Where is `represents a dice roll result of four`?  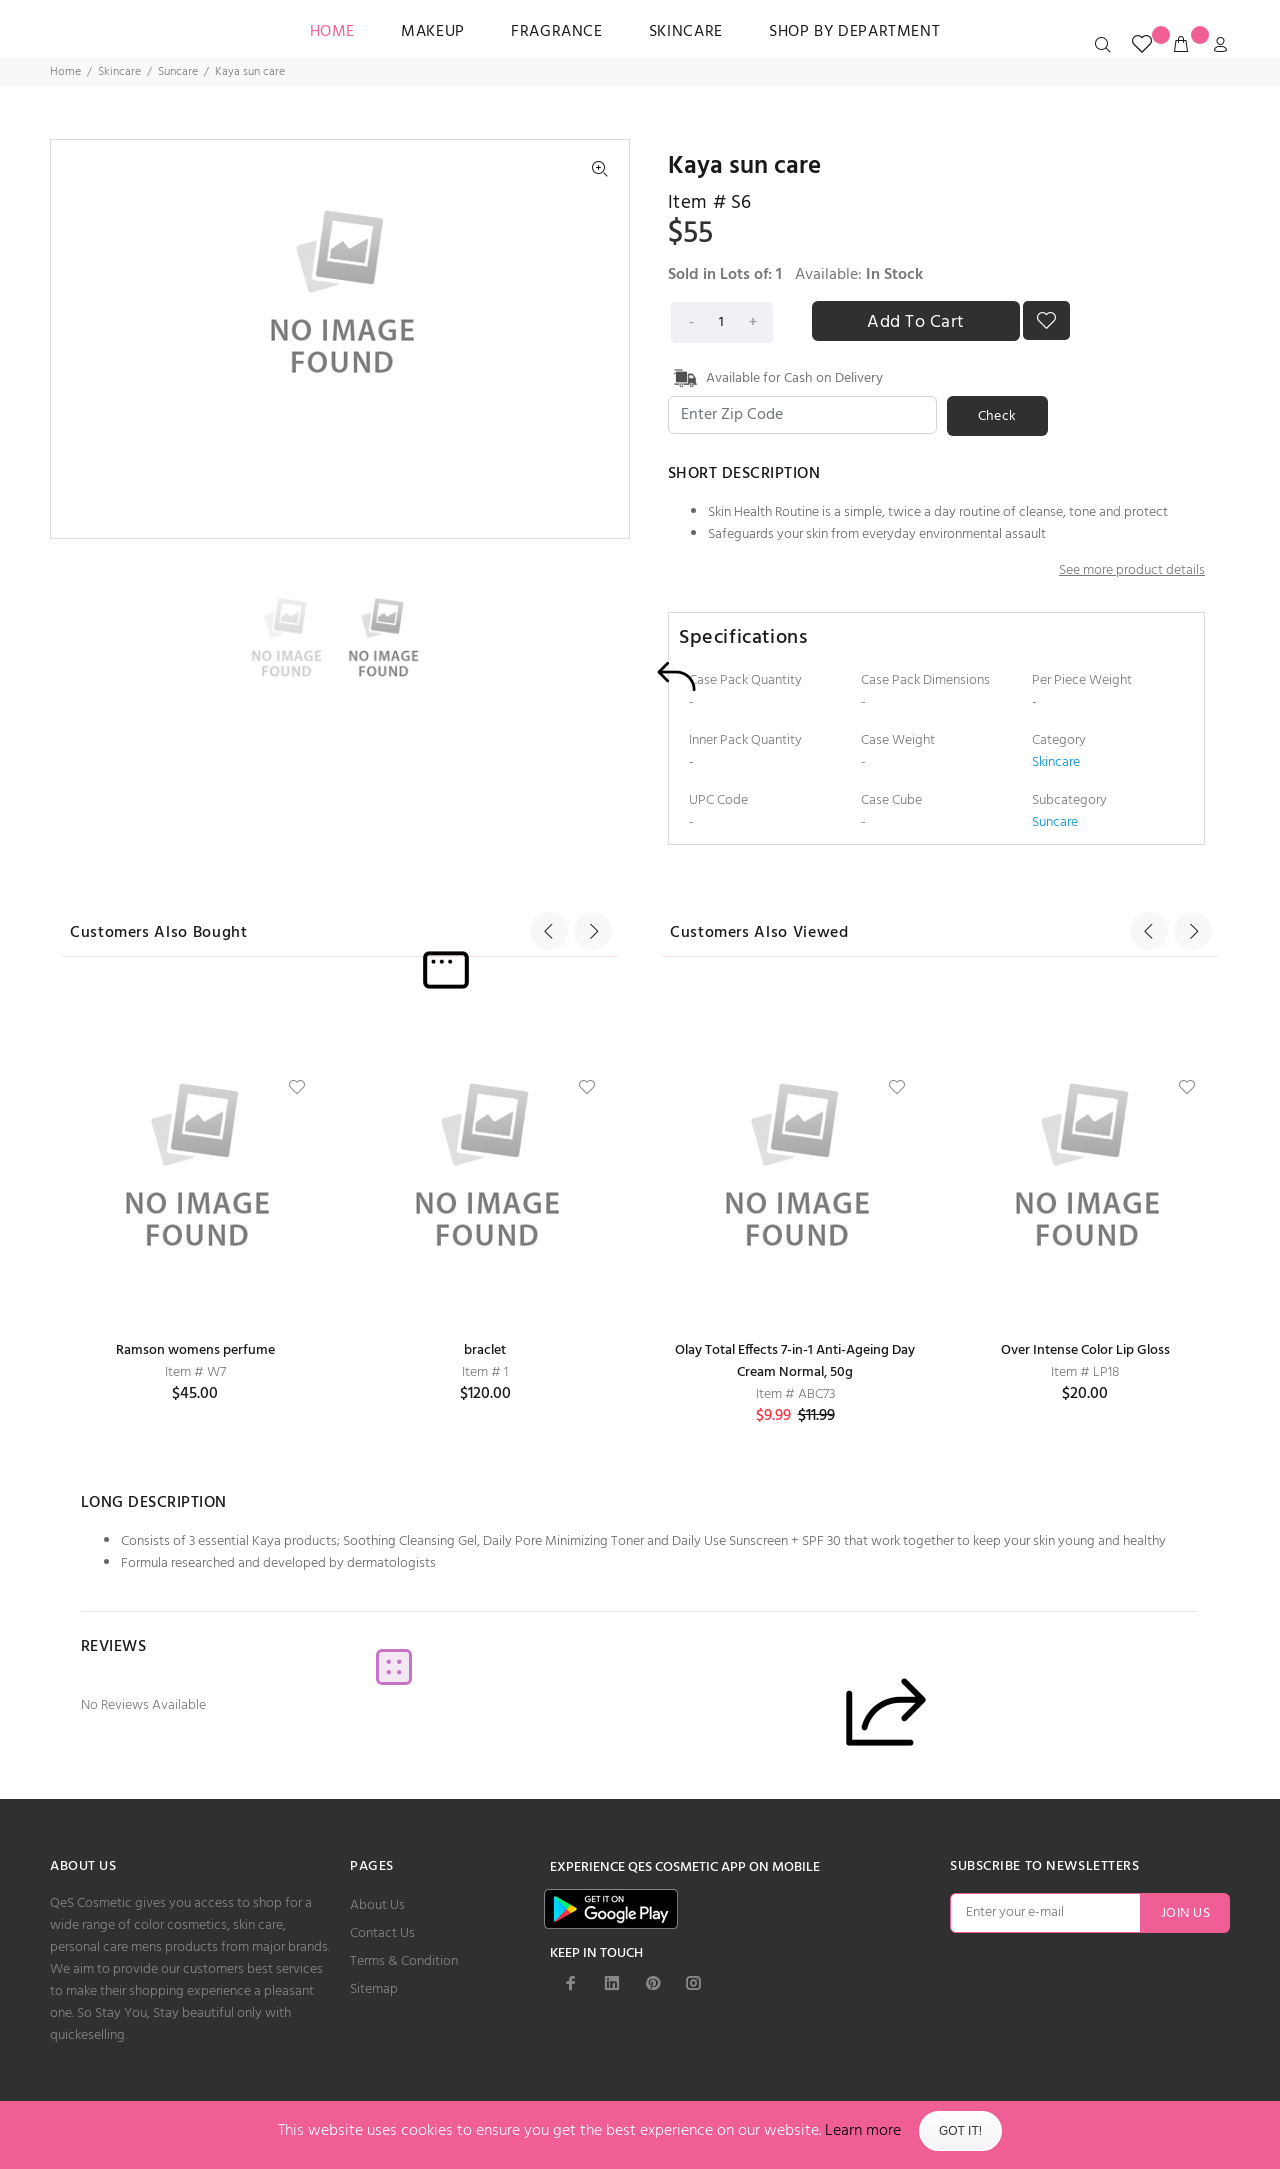
represents a dice roll result of four is located at coordinates (394, 1667).